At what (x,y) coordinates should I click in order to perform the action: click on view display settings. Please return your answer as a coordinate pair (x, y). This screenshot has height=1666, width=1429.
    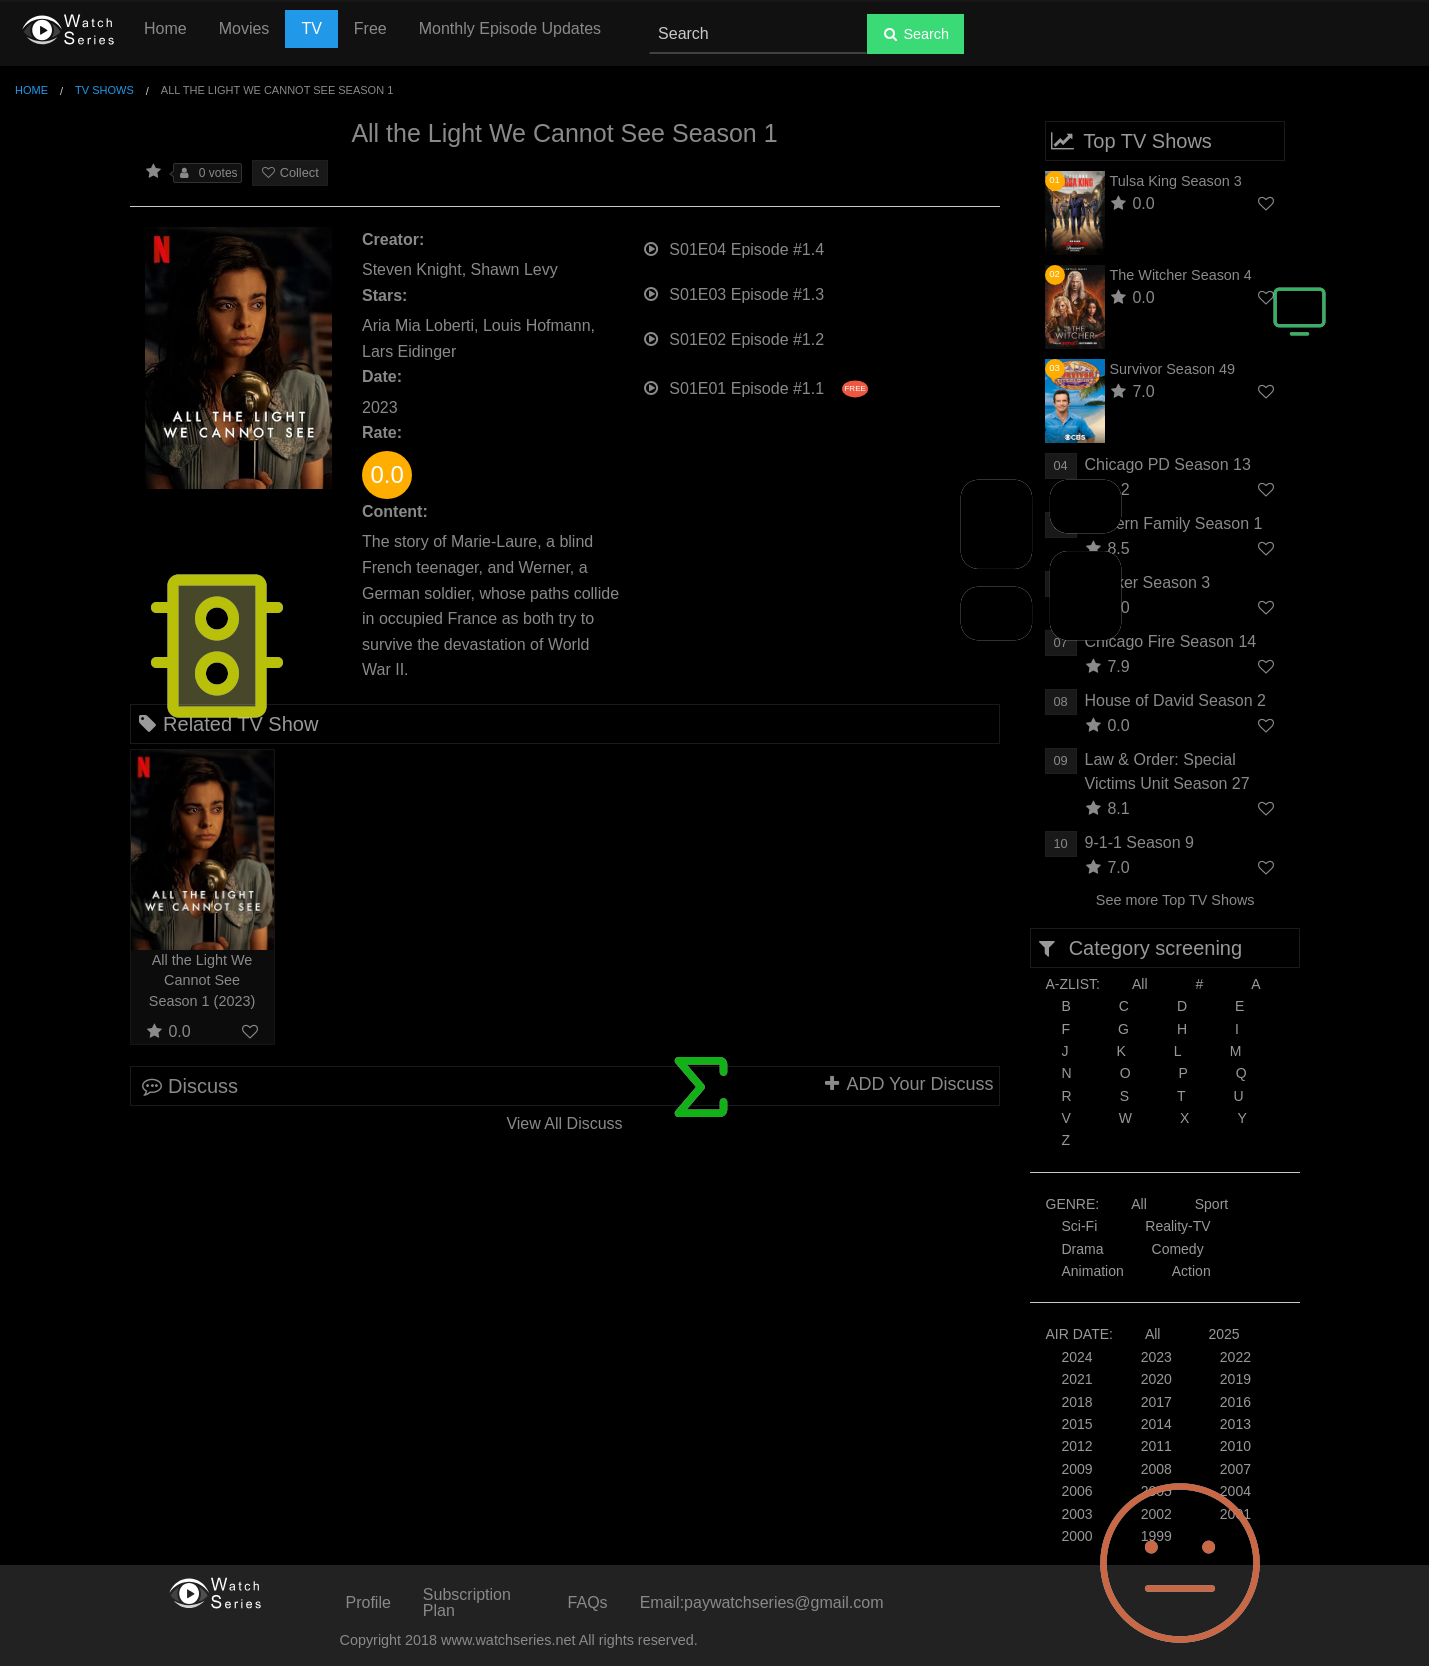
    Looking at the image, I should click on (1299, 309).